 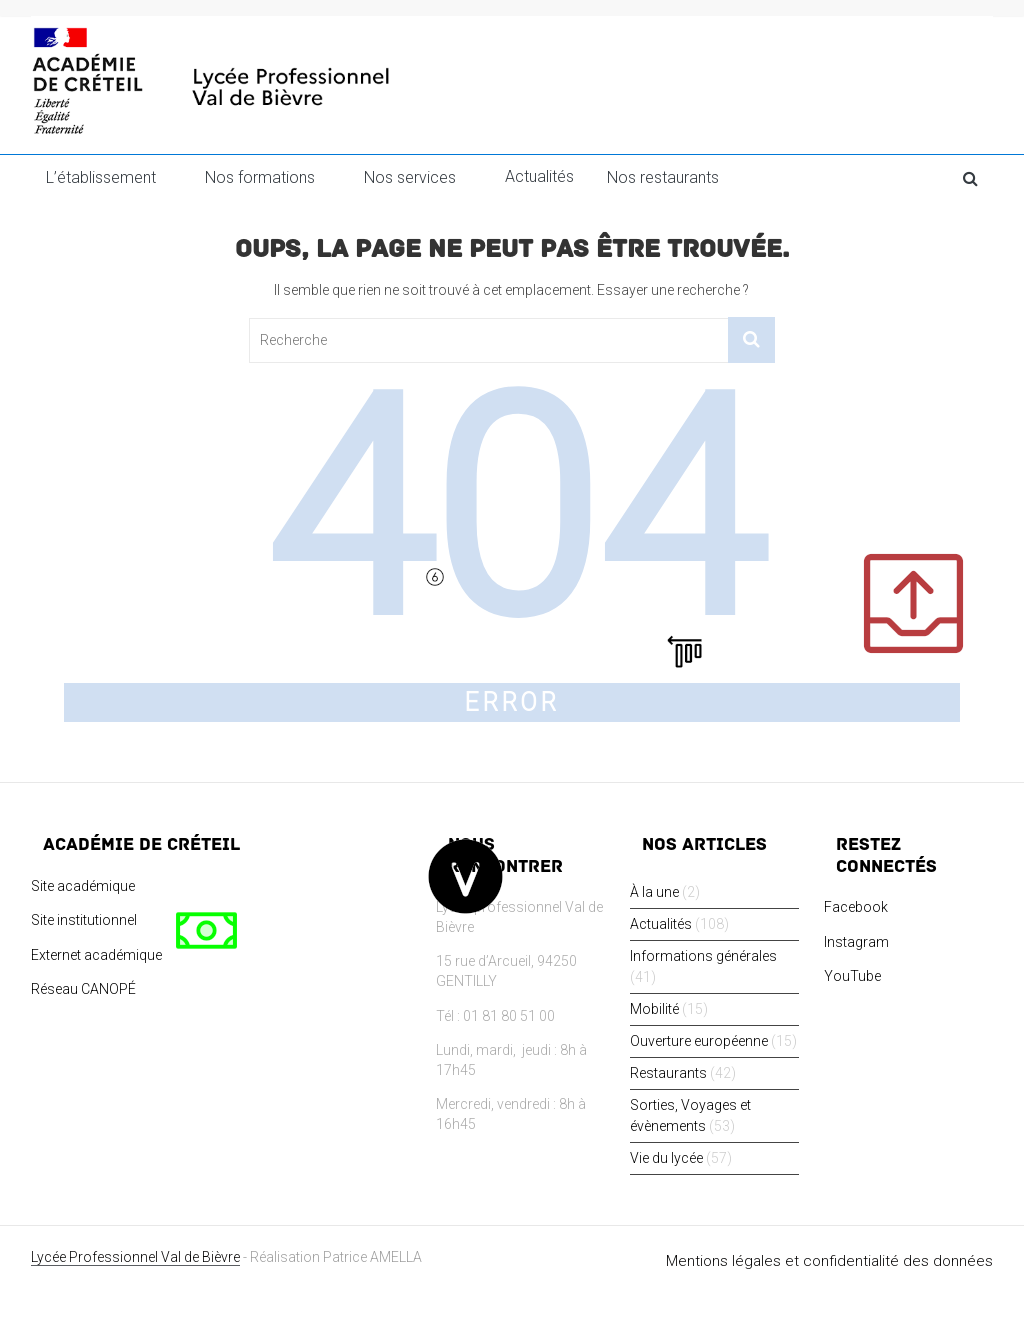 What do you see at coordinates (206, 930) in the screenshot?
I see `view payment or billing information` at bounding box center [206, 930].